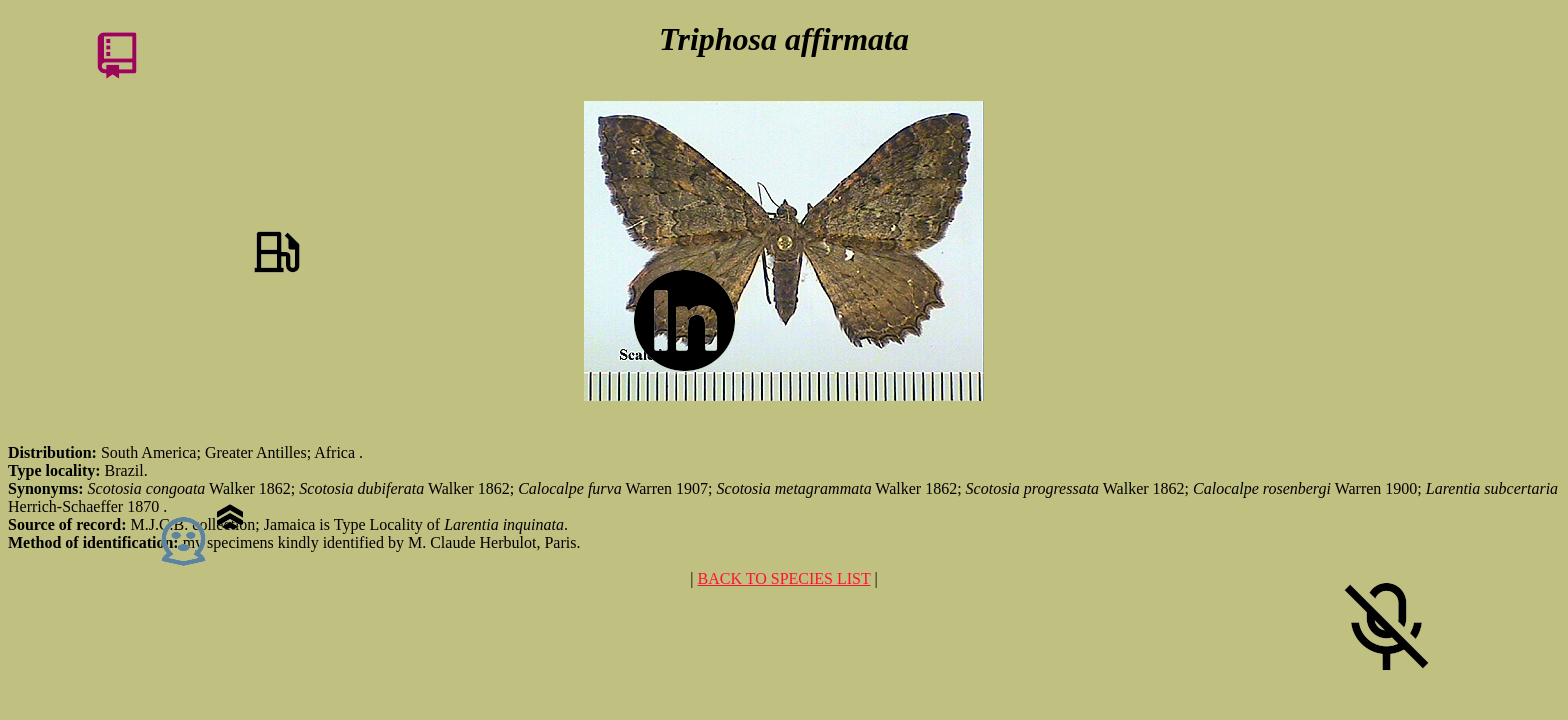  What do you see at coordinates (277, 252) in the screenshot?
I see `find nearby gas stations` at bounding box center [277, 252].